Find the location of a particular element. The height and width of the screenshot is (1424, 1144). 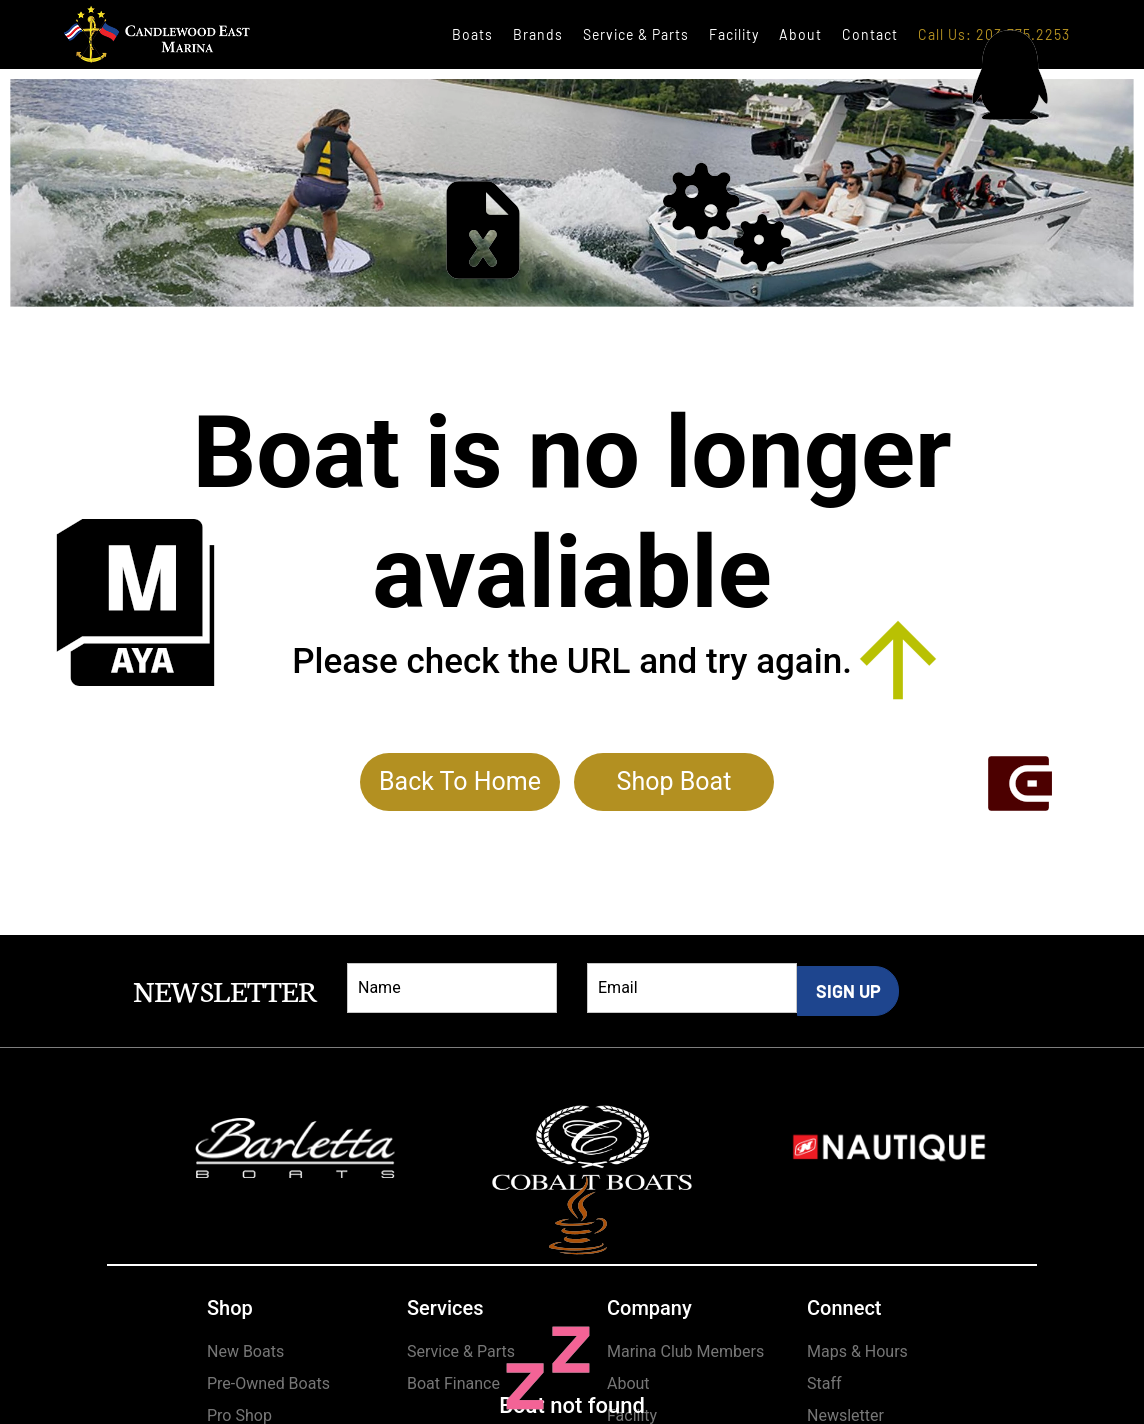

indicates sleep or rest mode is located at coordinates (548, 1368).